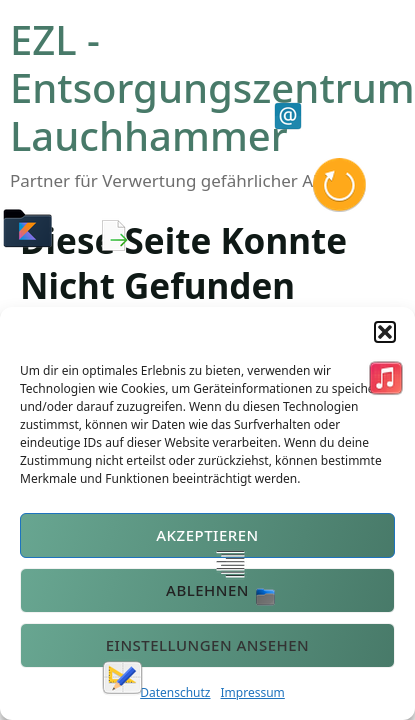 This screenshot has height=720, width=415. What do you see at coordinates (265, 596) in the screenshot?
I see `drop files here to move them into this folder` at bounding box center [265, 596].